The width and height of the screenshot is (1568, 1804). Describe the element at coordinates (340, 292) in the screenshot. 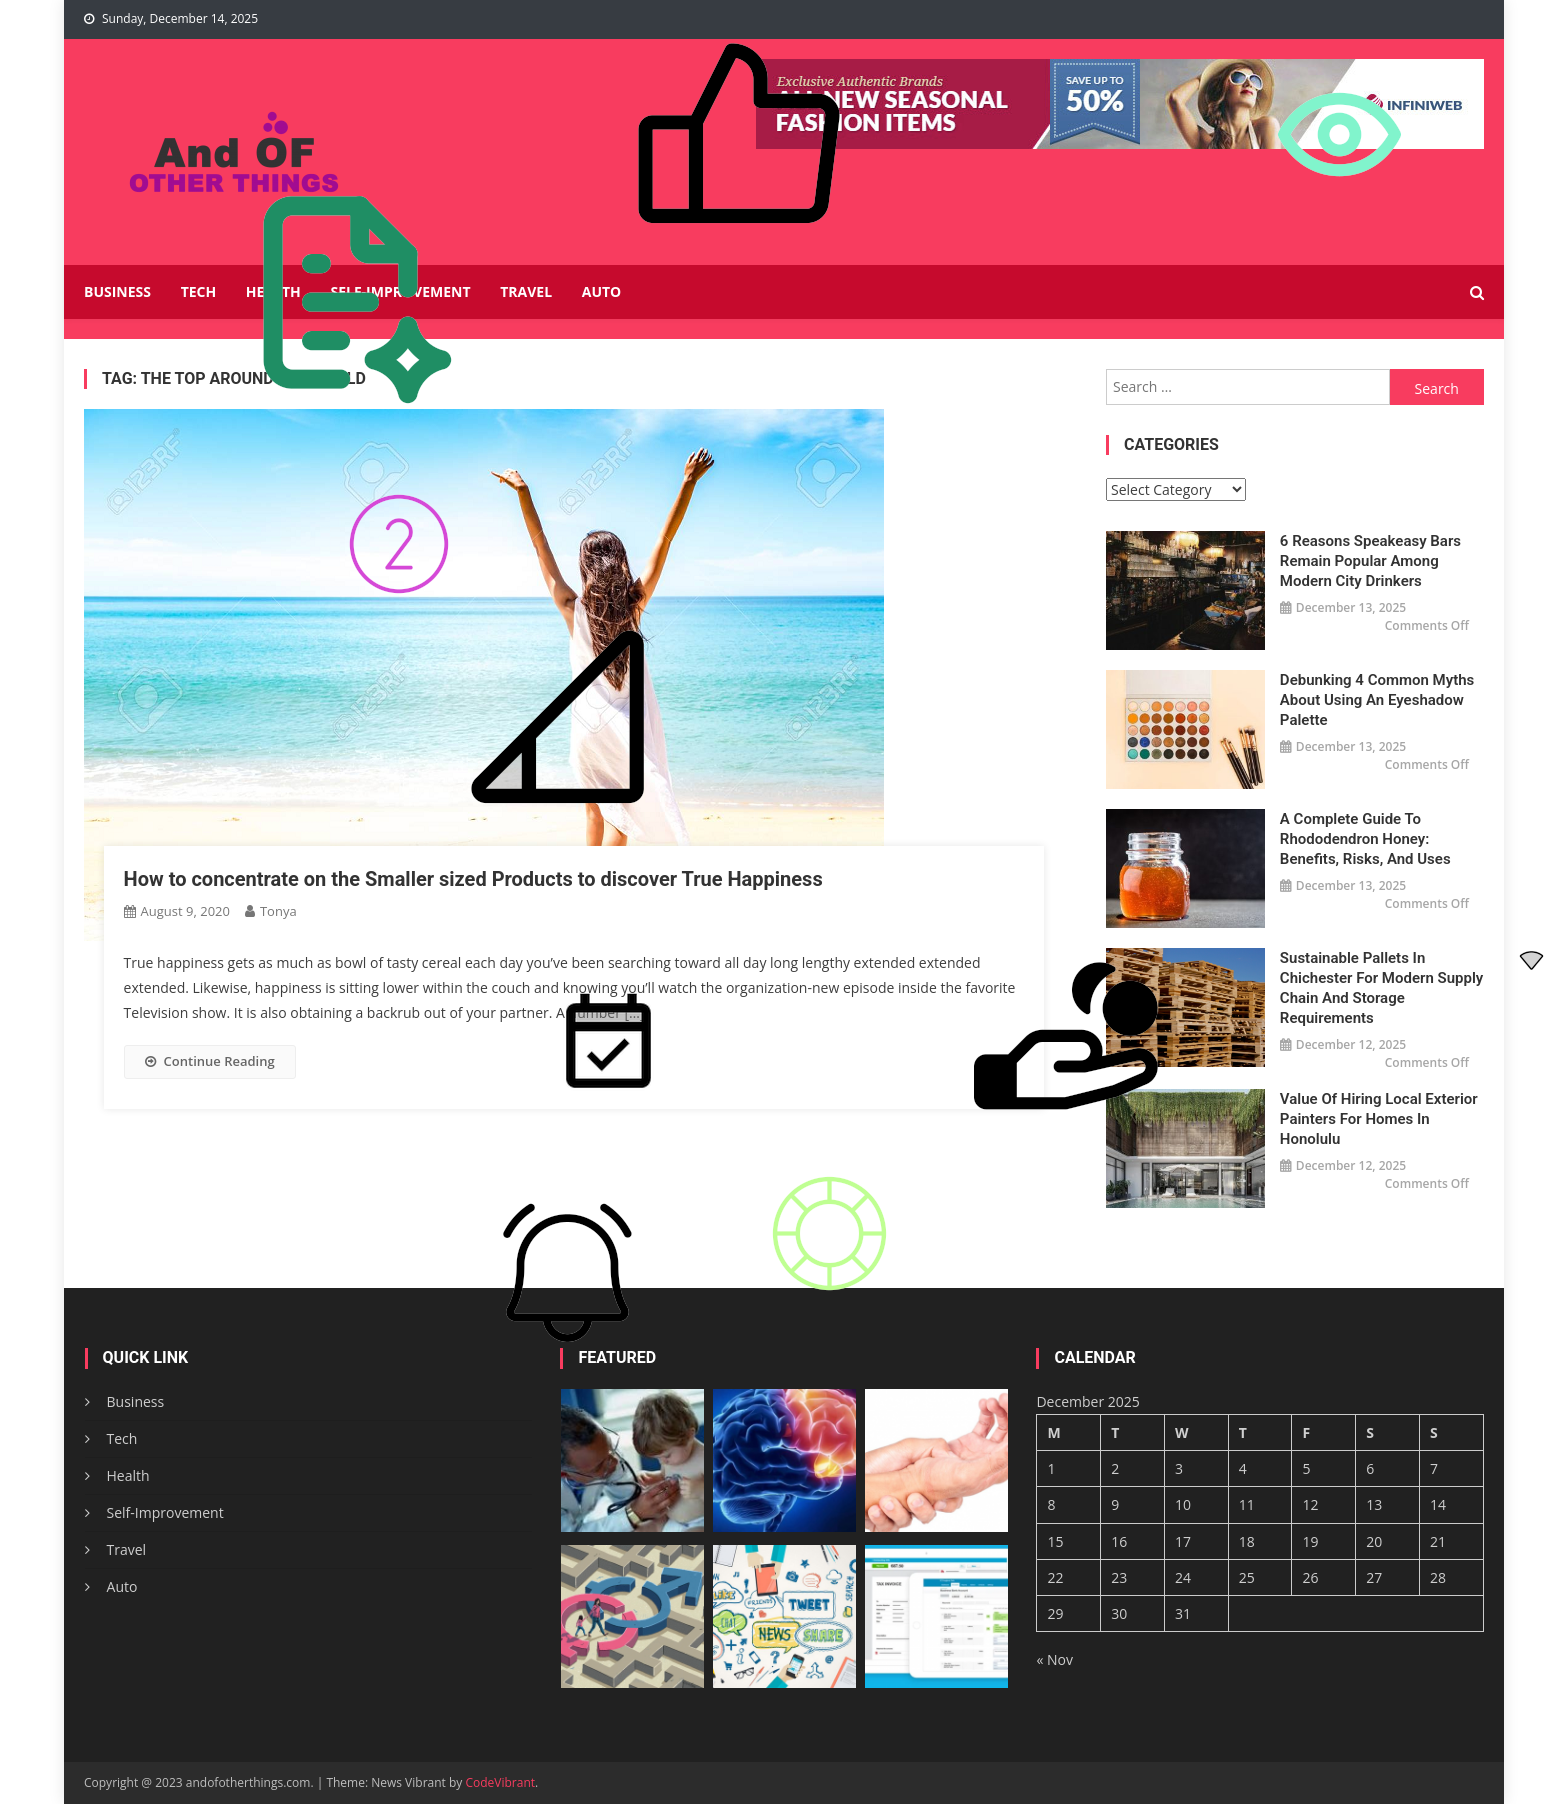

I see `generate AI-powered text or document` at that location.